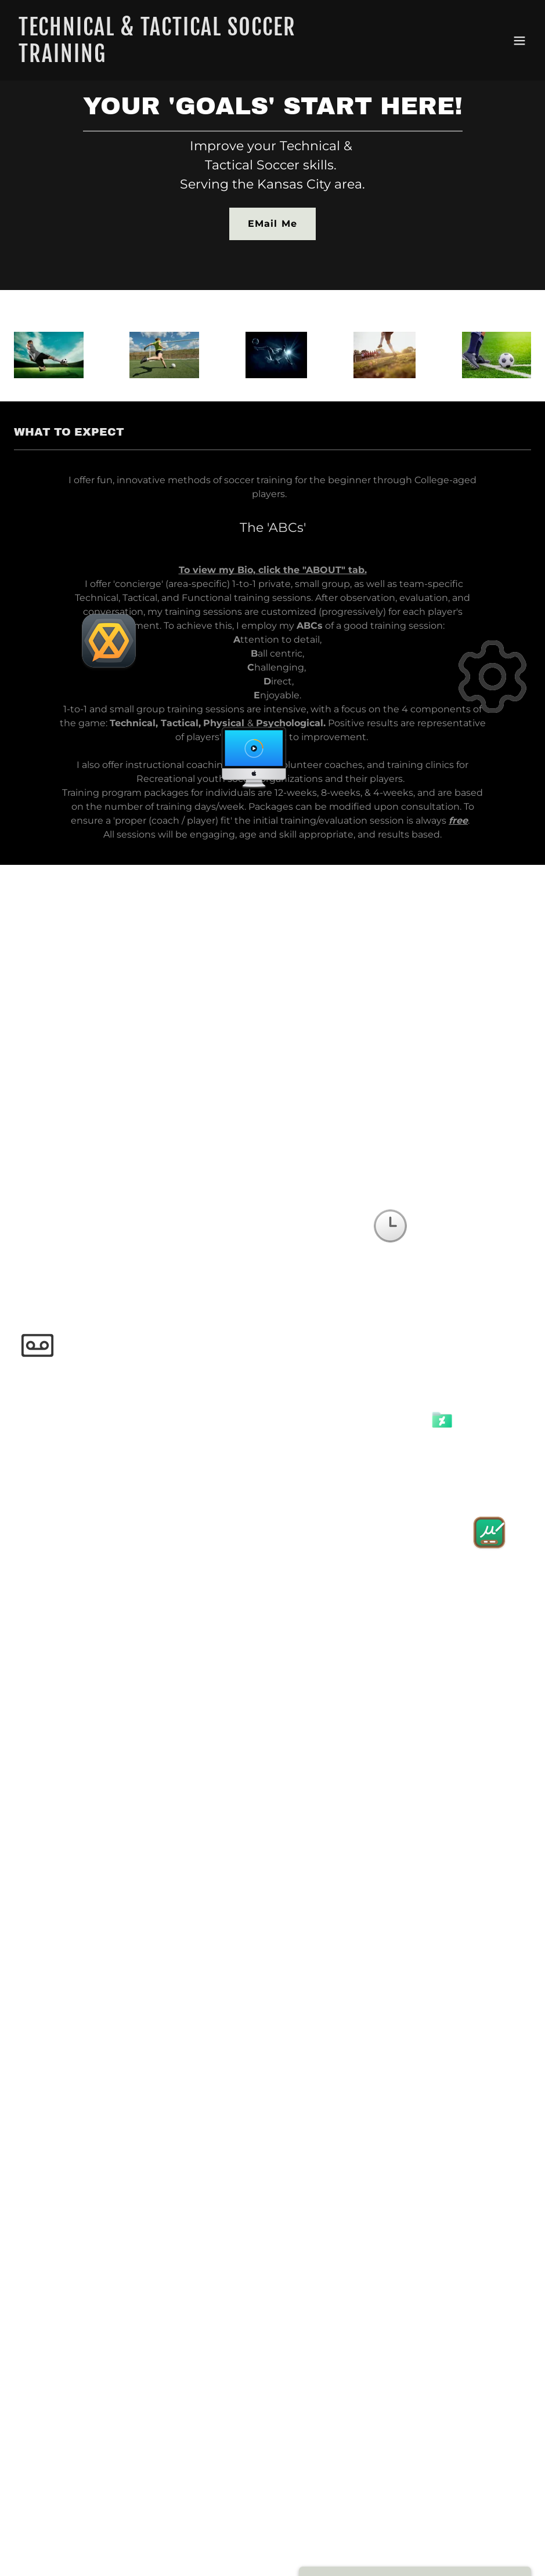 Image resolution: width=545 pixels, height=2576 pixels. Describe the element at coordinates (489, 1532) in the screenshot. I see `open tex-match app for handwriting or symbol recognition` at that location.